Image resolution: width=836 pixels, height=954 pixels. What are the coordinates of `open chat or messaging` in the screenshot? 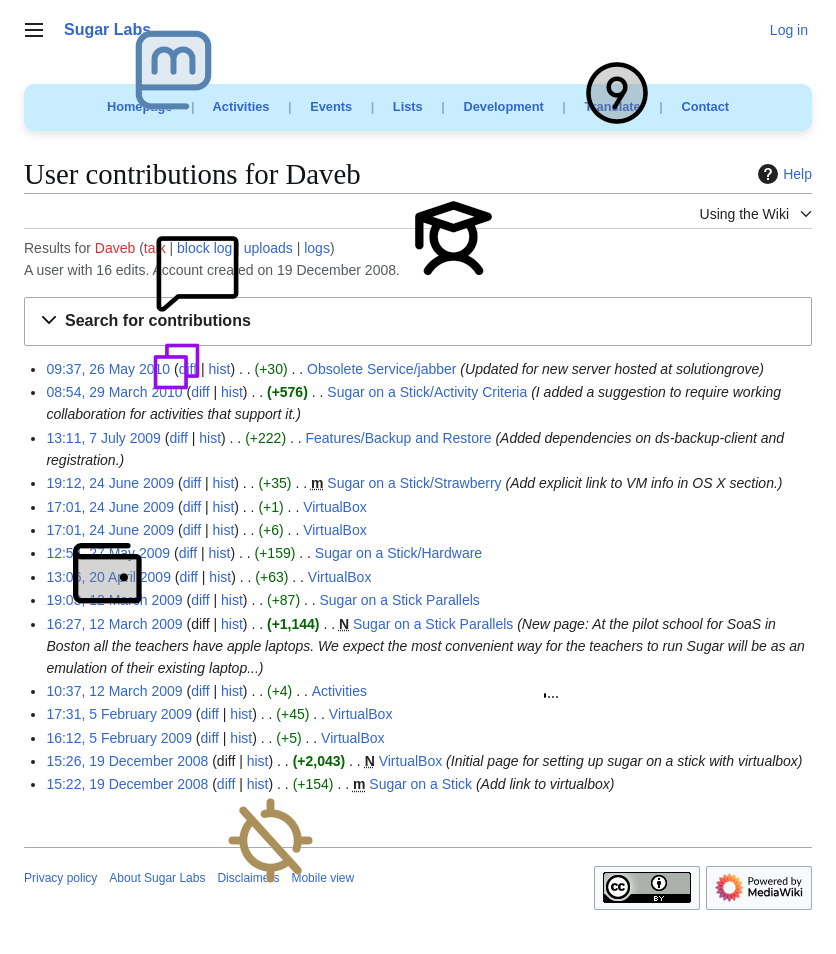 It's located at (197, 267).